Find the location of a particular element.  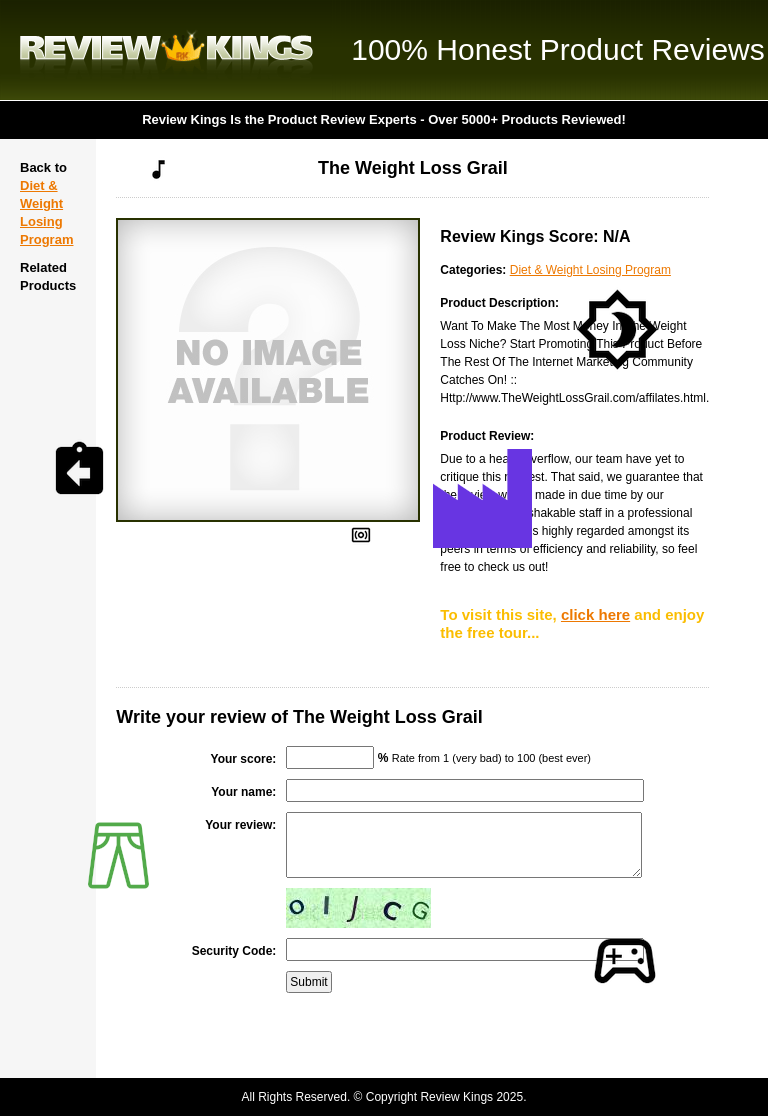

view manufacturing or production settings is located at coordinates (482, 498).